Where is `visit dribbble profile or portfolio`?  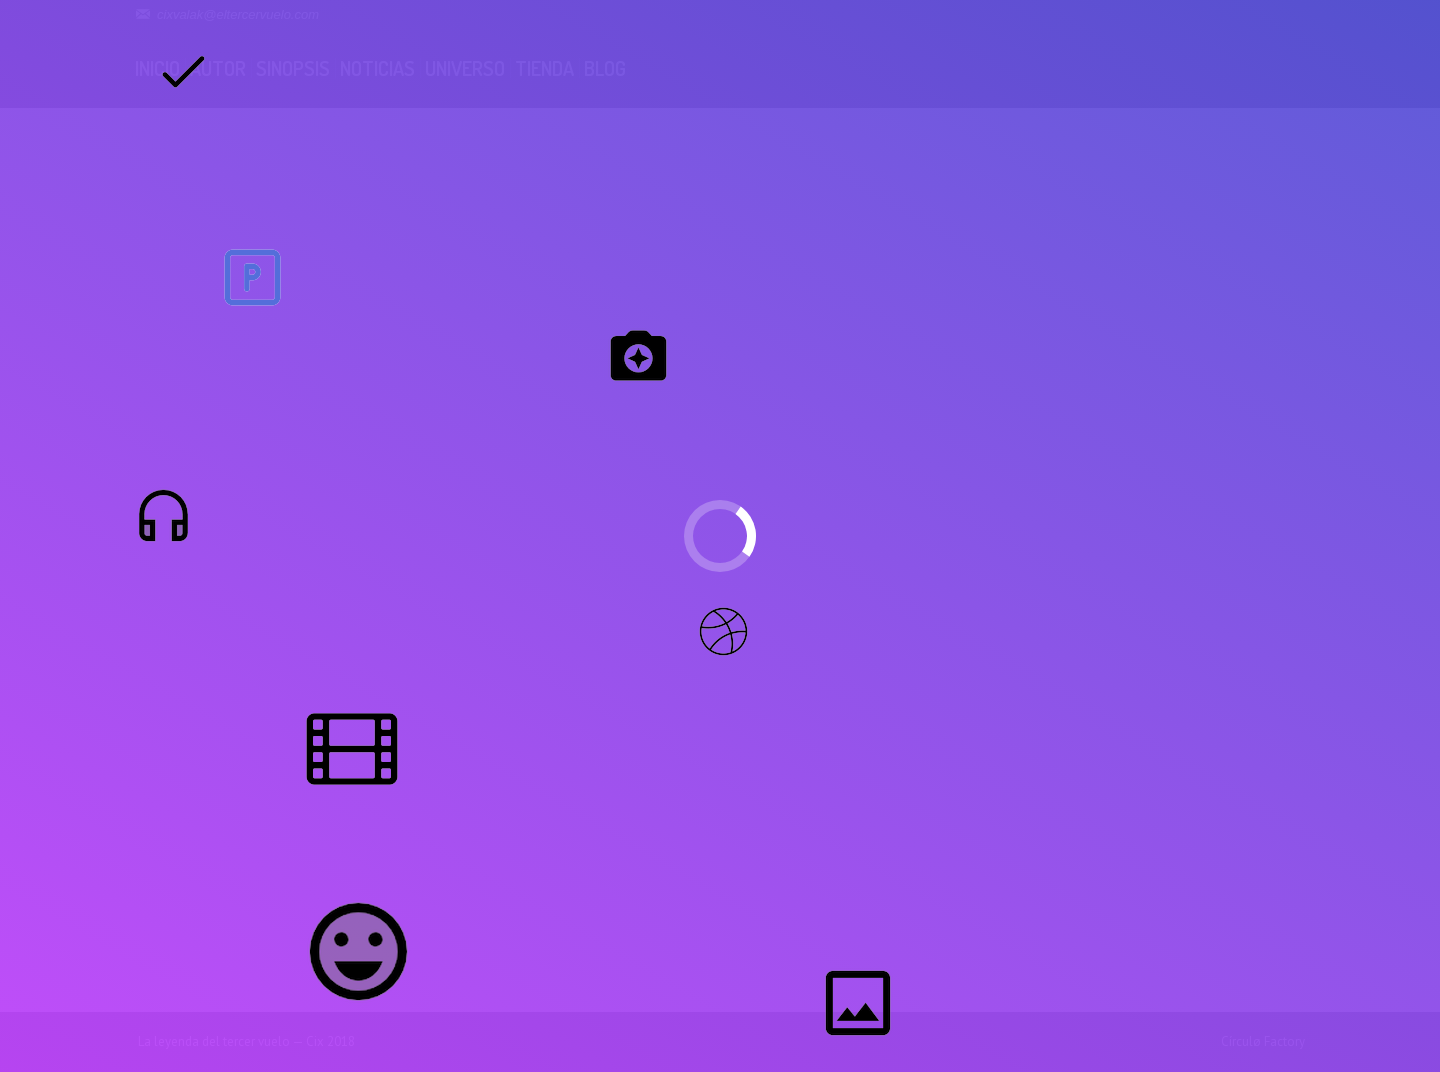 visit dribbble profile or portfolio is located at coordinates (723, 631).